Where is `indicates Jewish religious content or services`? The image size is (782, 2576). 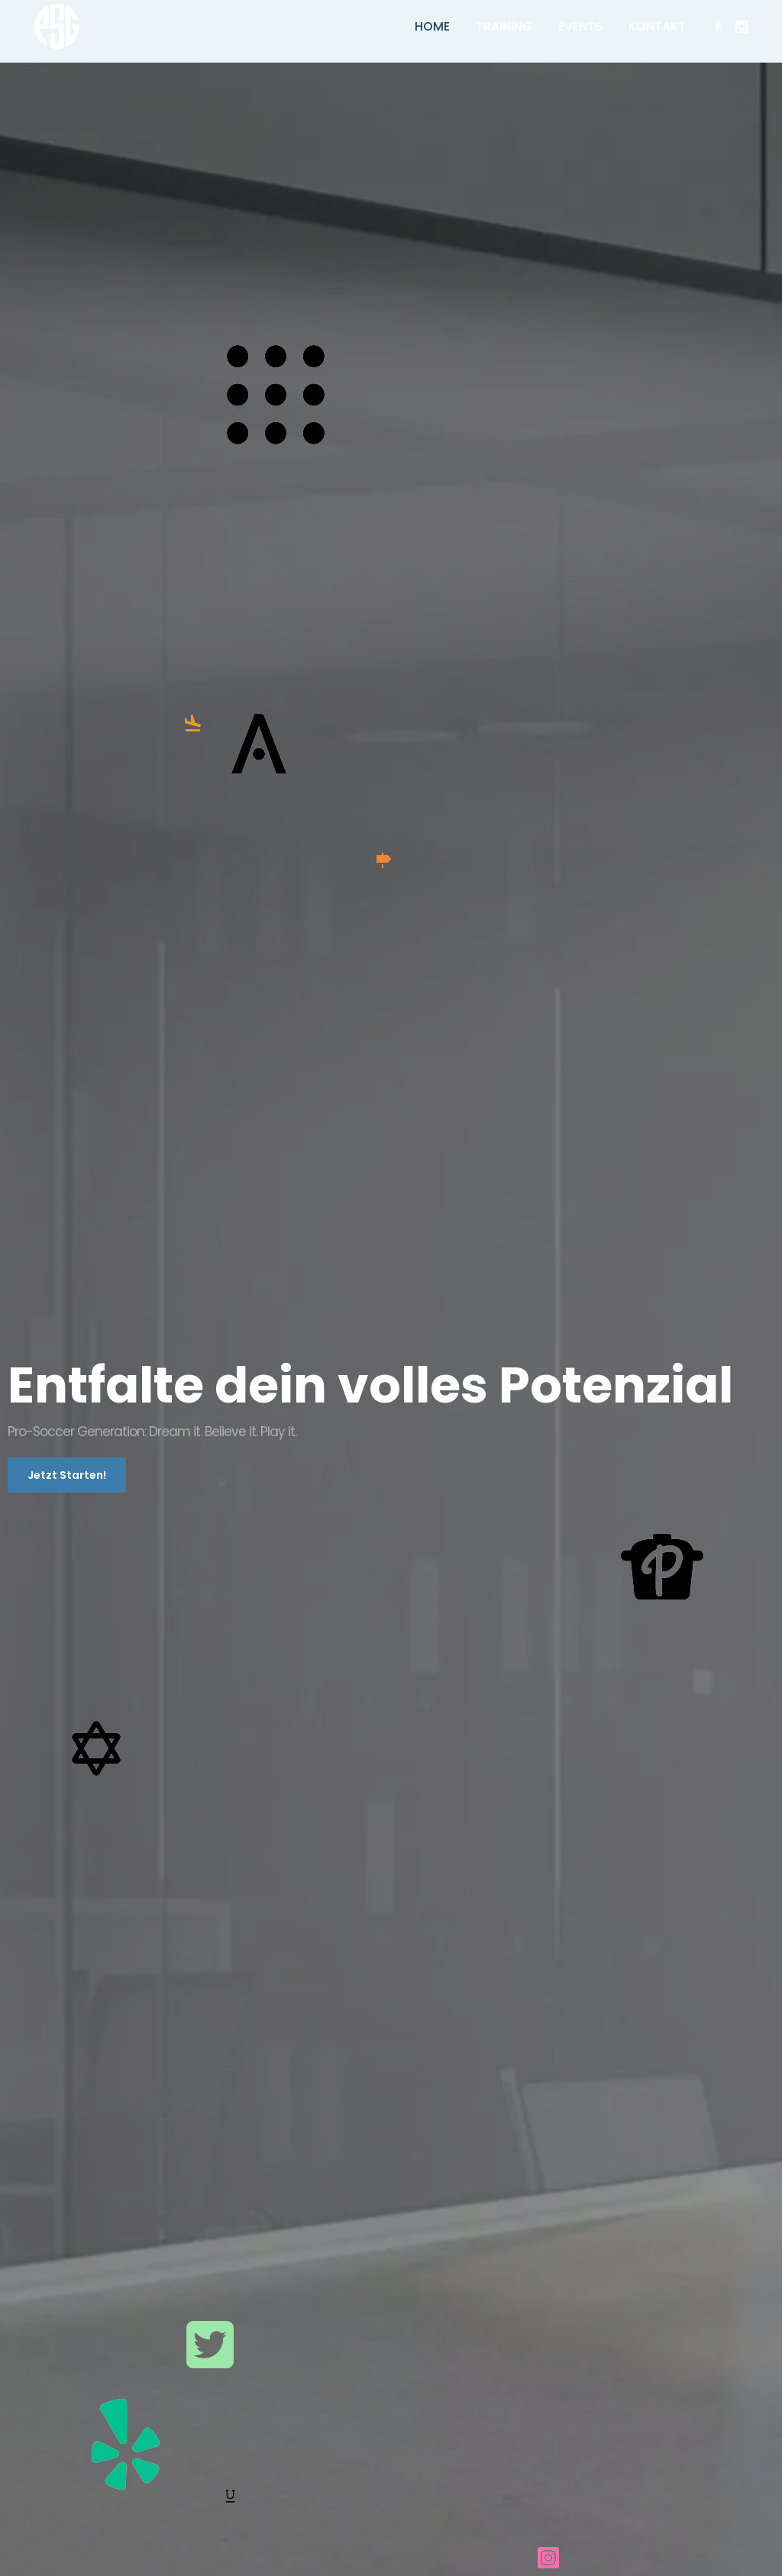
indicates Jewish religious content or services is located at coordinates (96, 1748).